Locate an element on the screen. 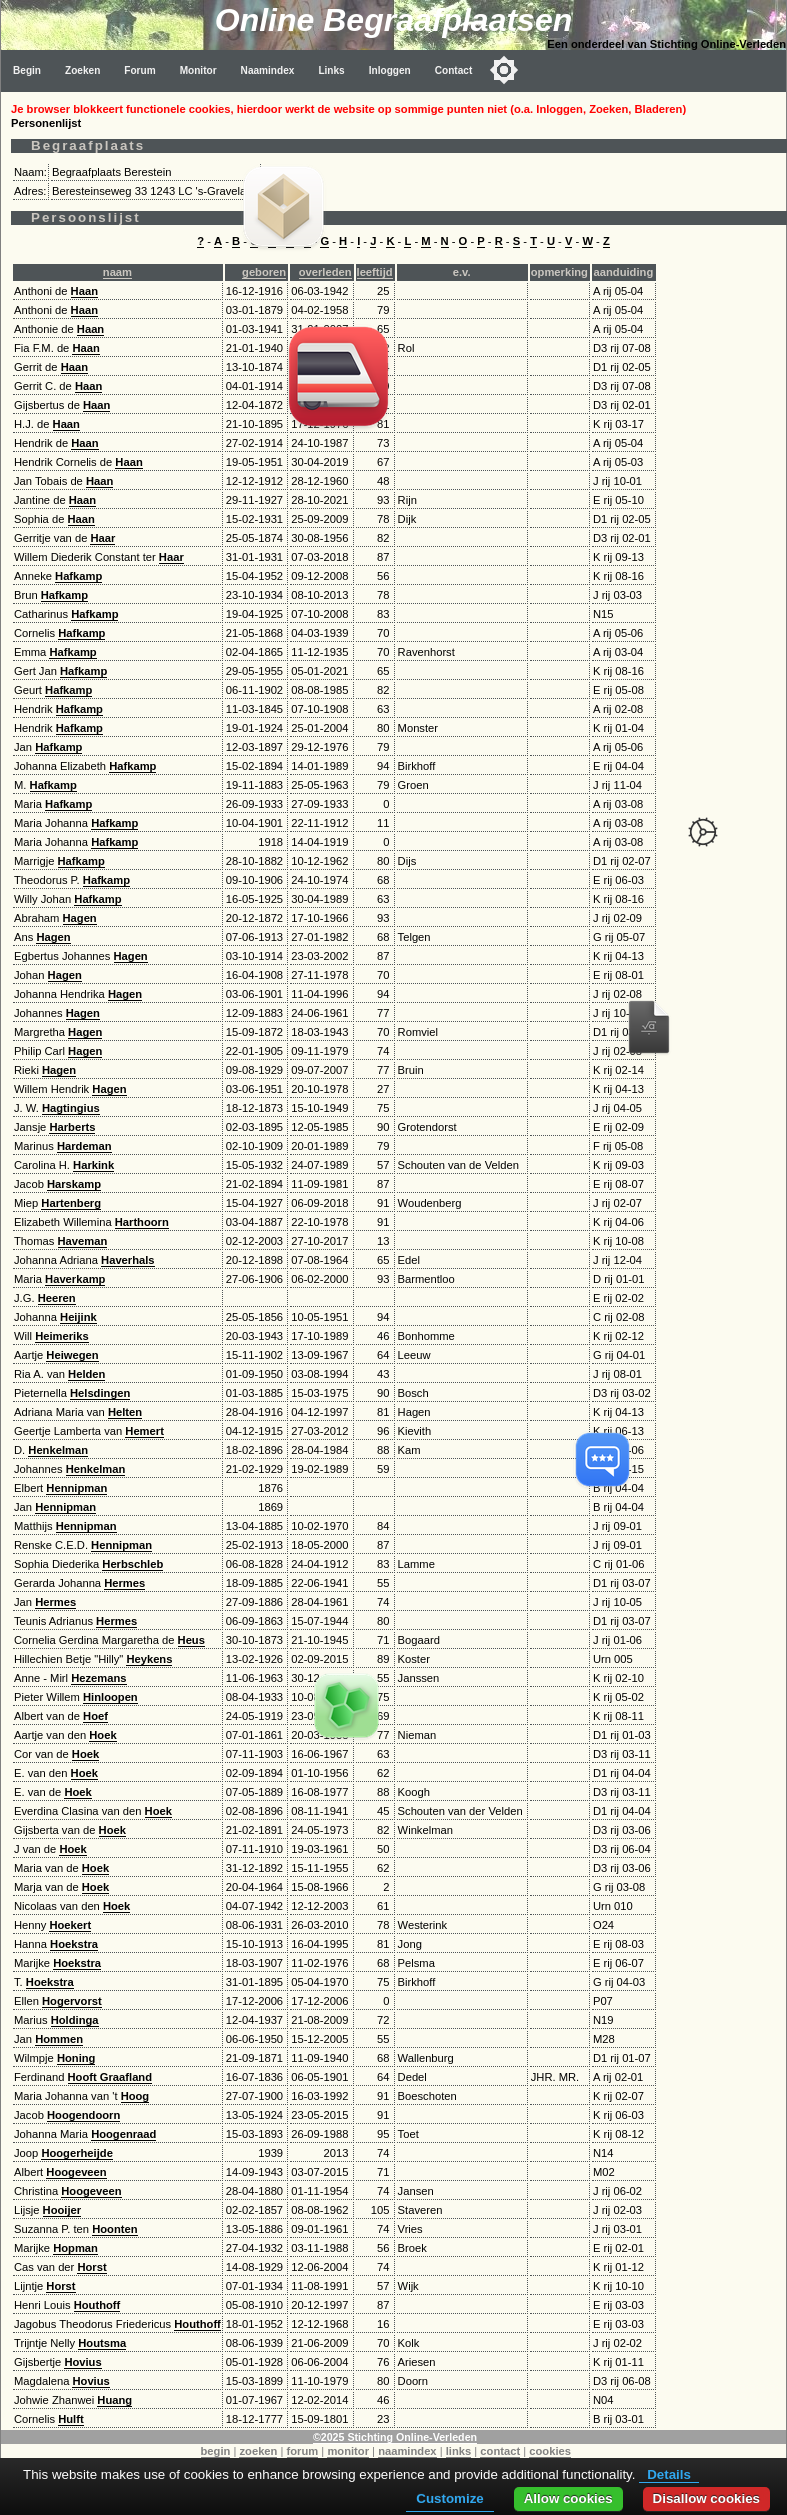 The image size is (787, 2515). open the DieBahn train travel app is located at coordinates (338, 376).